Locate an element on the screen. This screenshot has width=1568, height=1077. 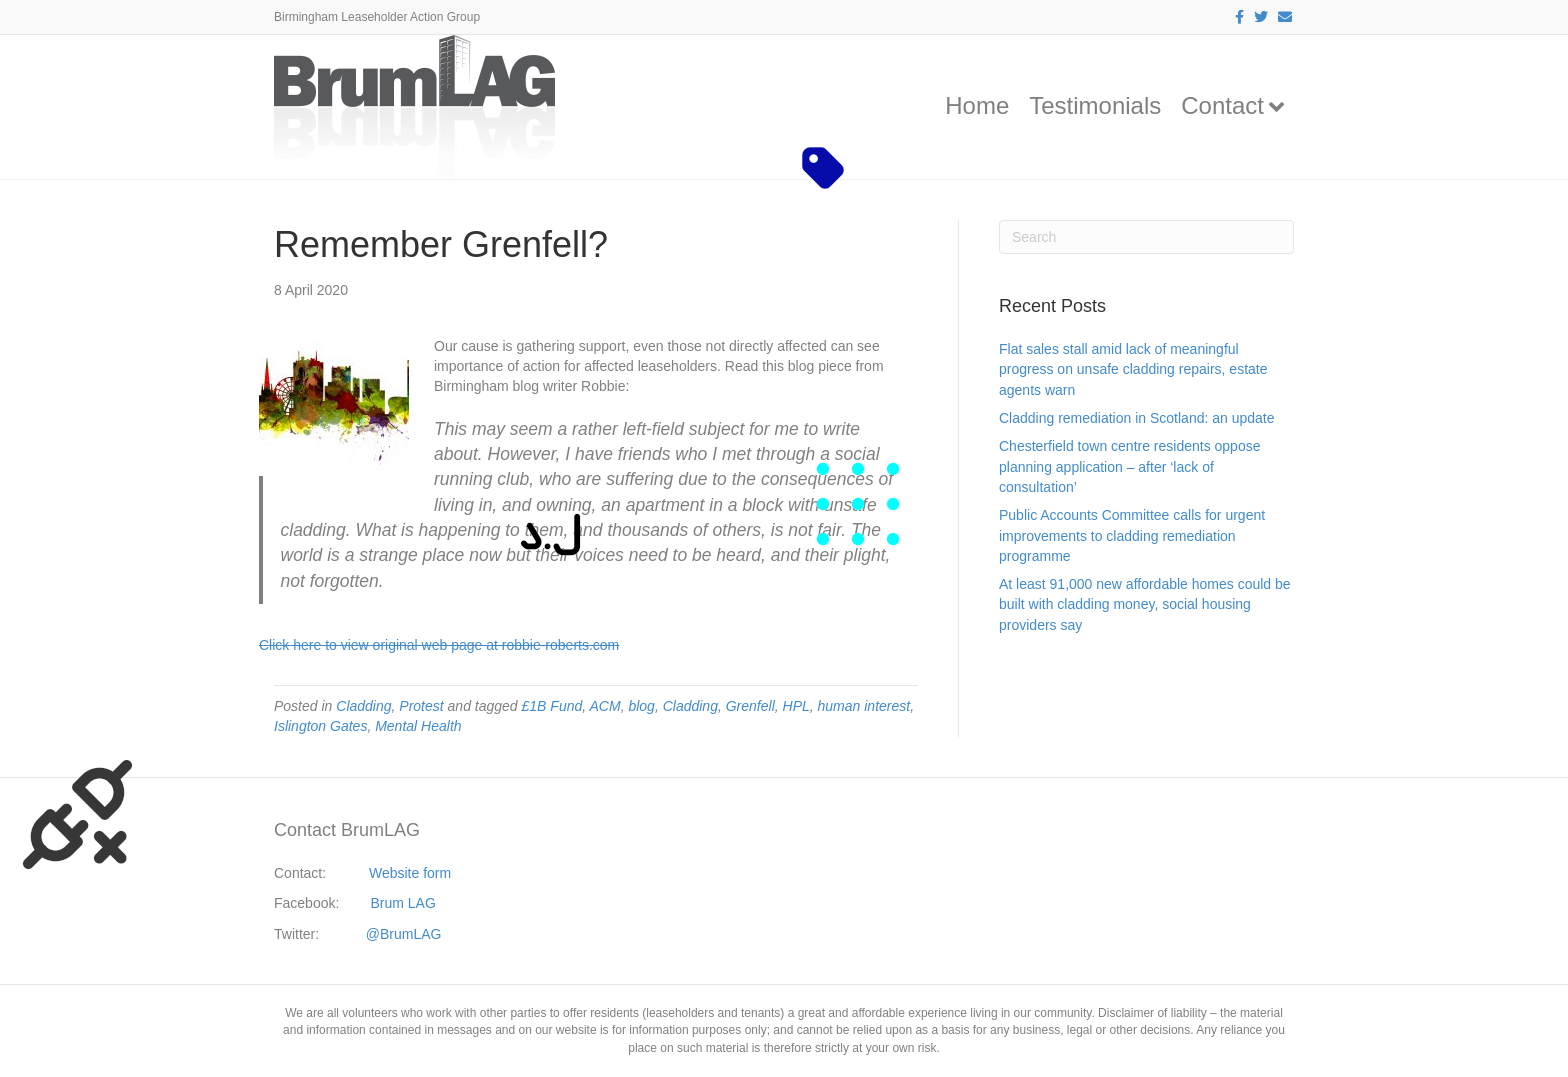
open app drawer or launcher is located at coordinates (858, 504).